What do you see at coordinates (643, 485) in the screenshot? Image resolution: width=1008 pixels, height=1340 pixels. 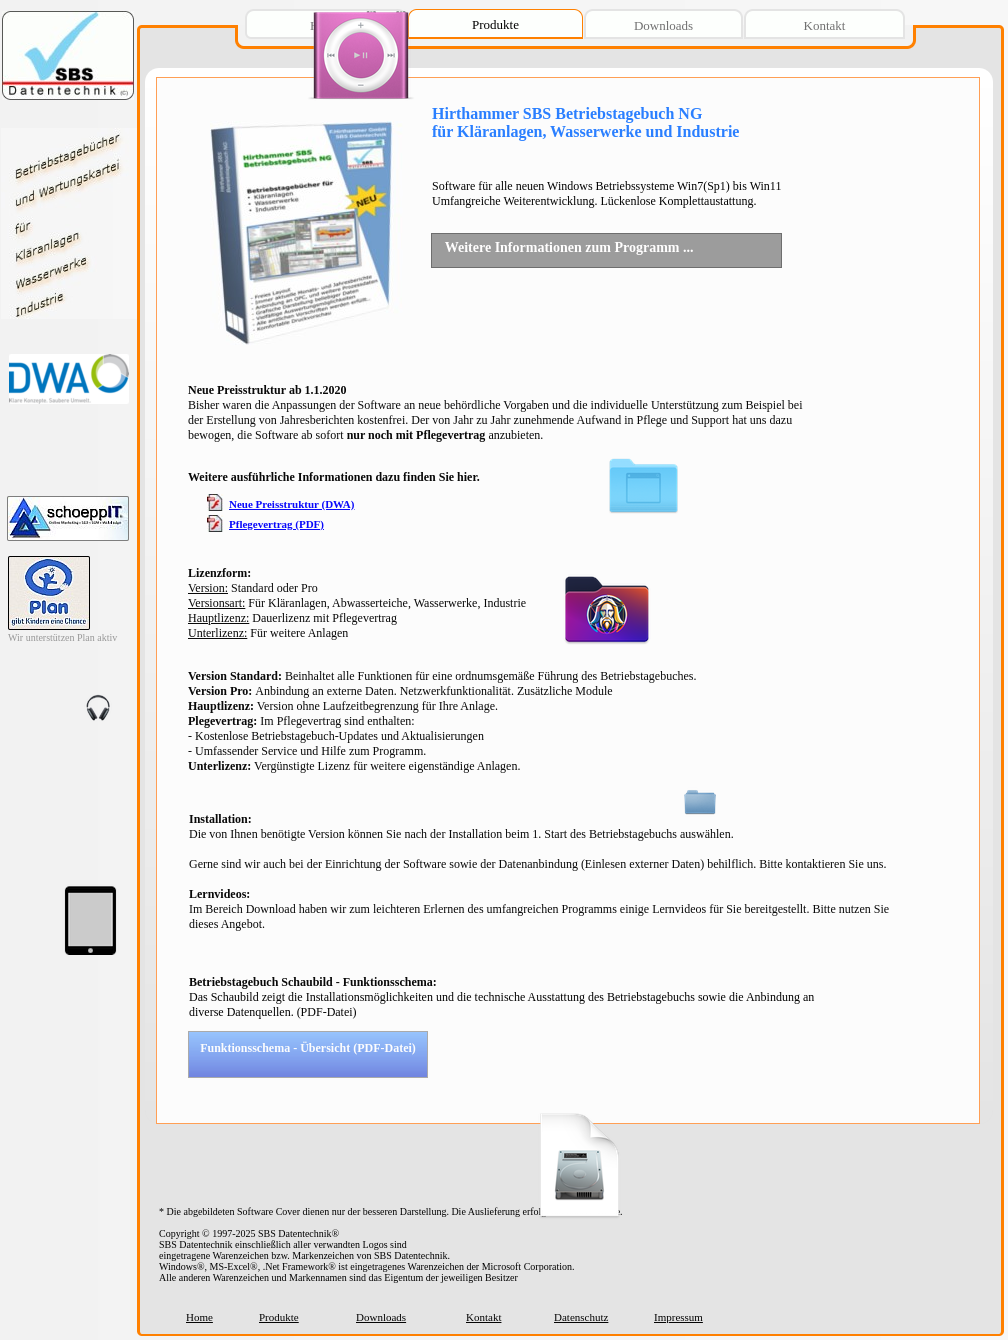 I see `open the desktop folder` at bounding box center [643, 485].